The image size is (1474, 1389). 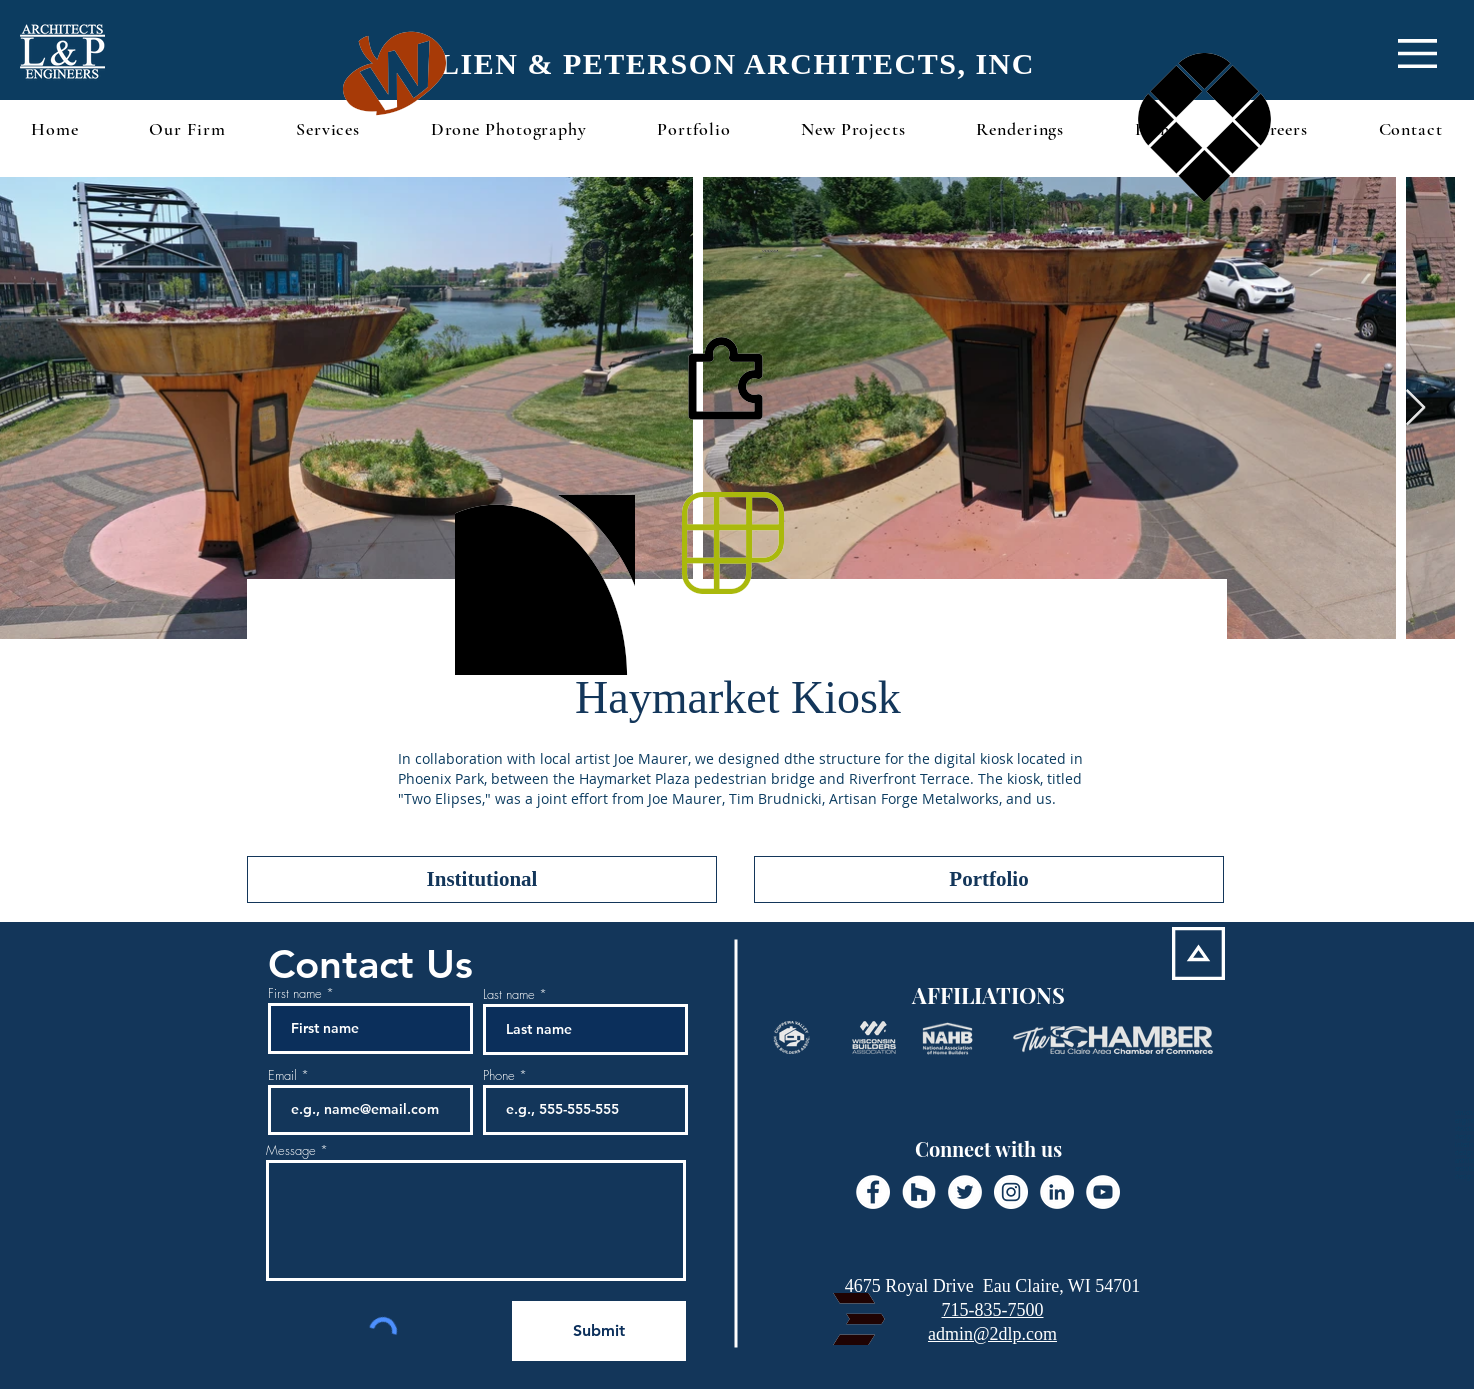 What do you see at coordinates (1204, 127) in the screenshot?
I see `MapTiler company logo` at bounding box center [1204, 127].